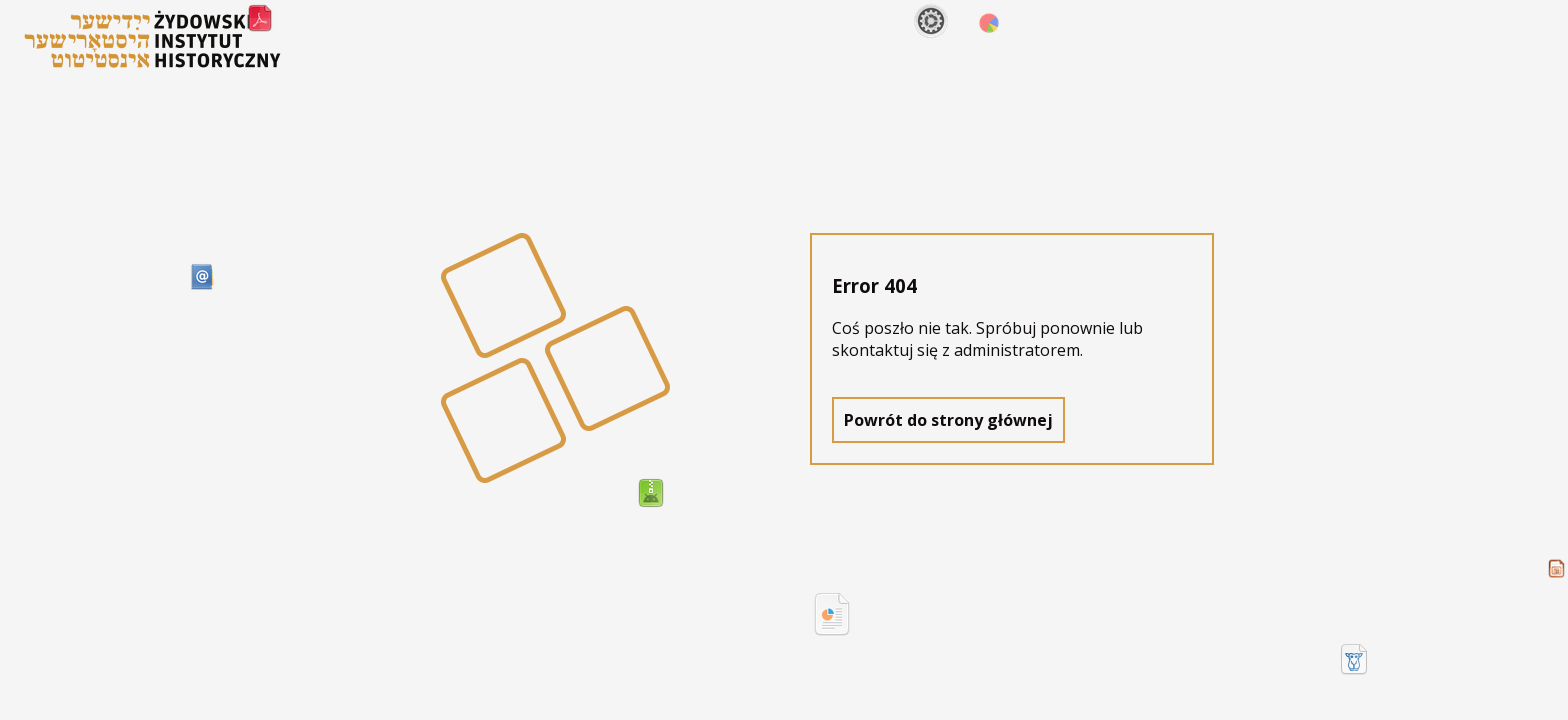  Describe the element at coordinates (1354, 659) in the screenshot. I see `indicates a perl script or program file` at that location.